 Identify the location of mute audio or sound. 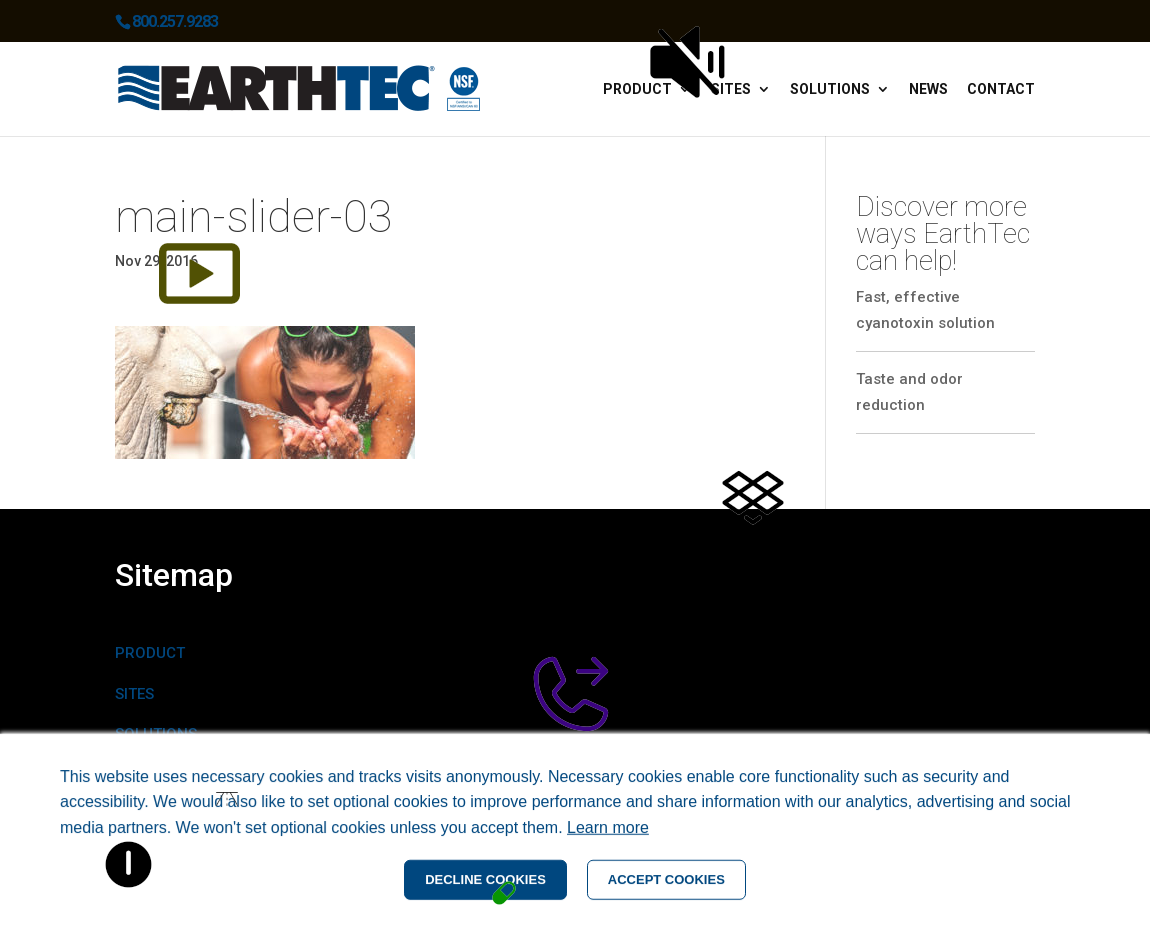
(686, 62).